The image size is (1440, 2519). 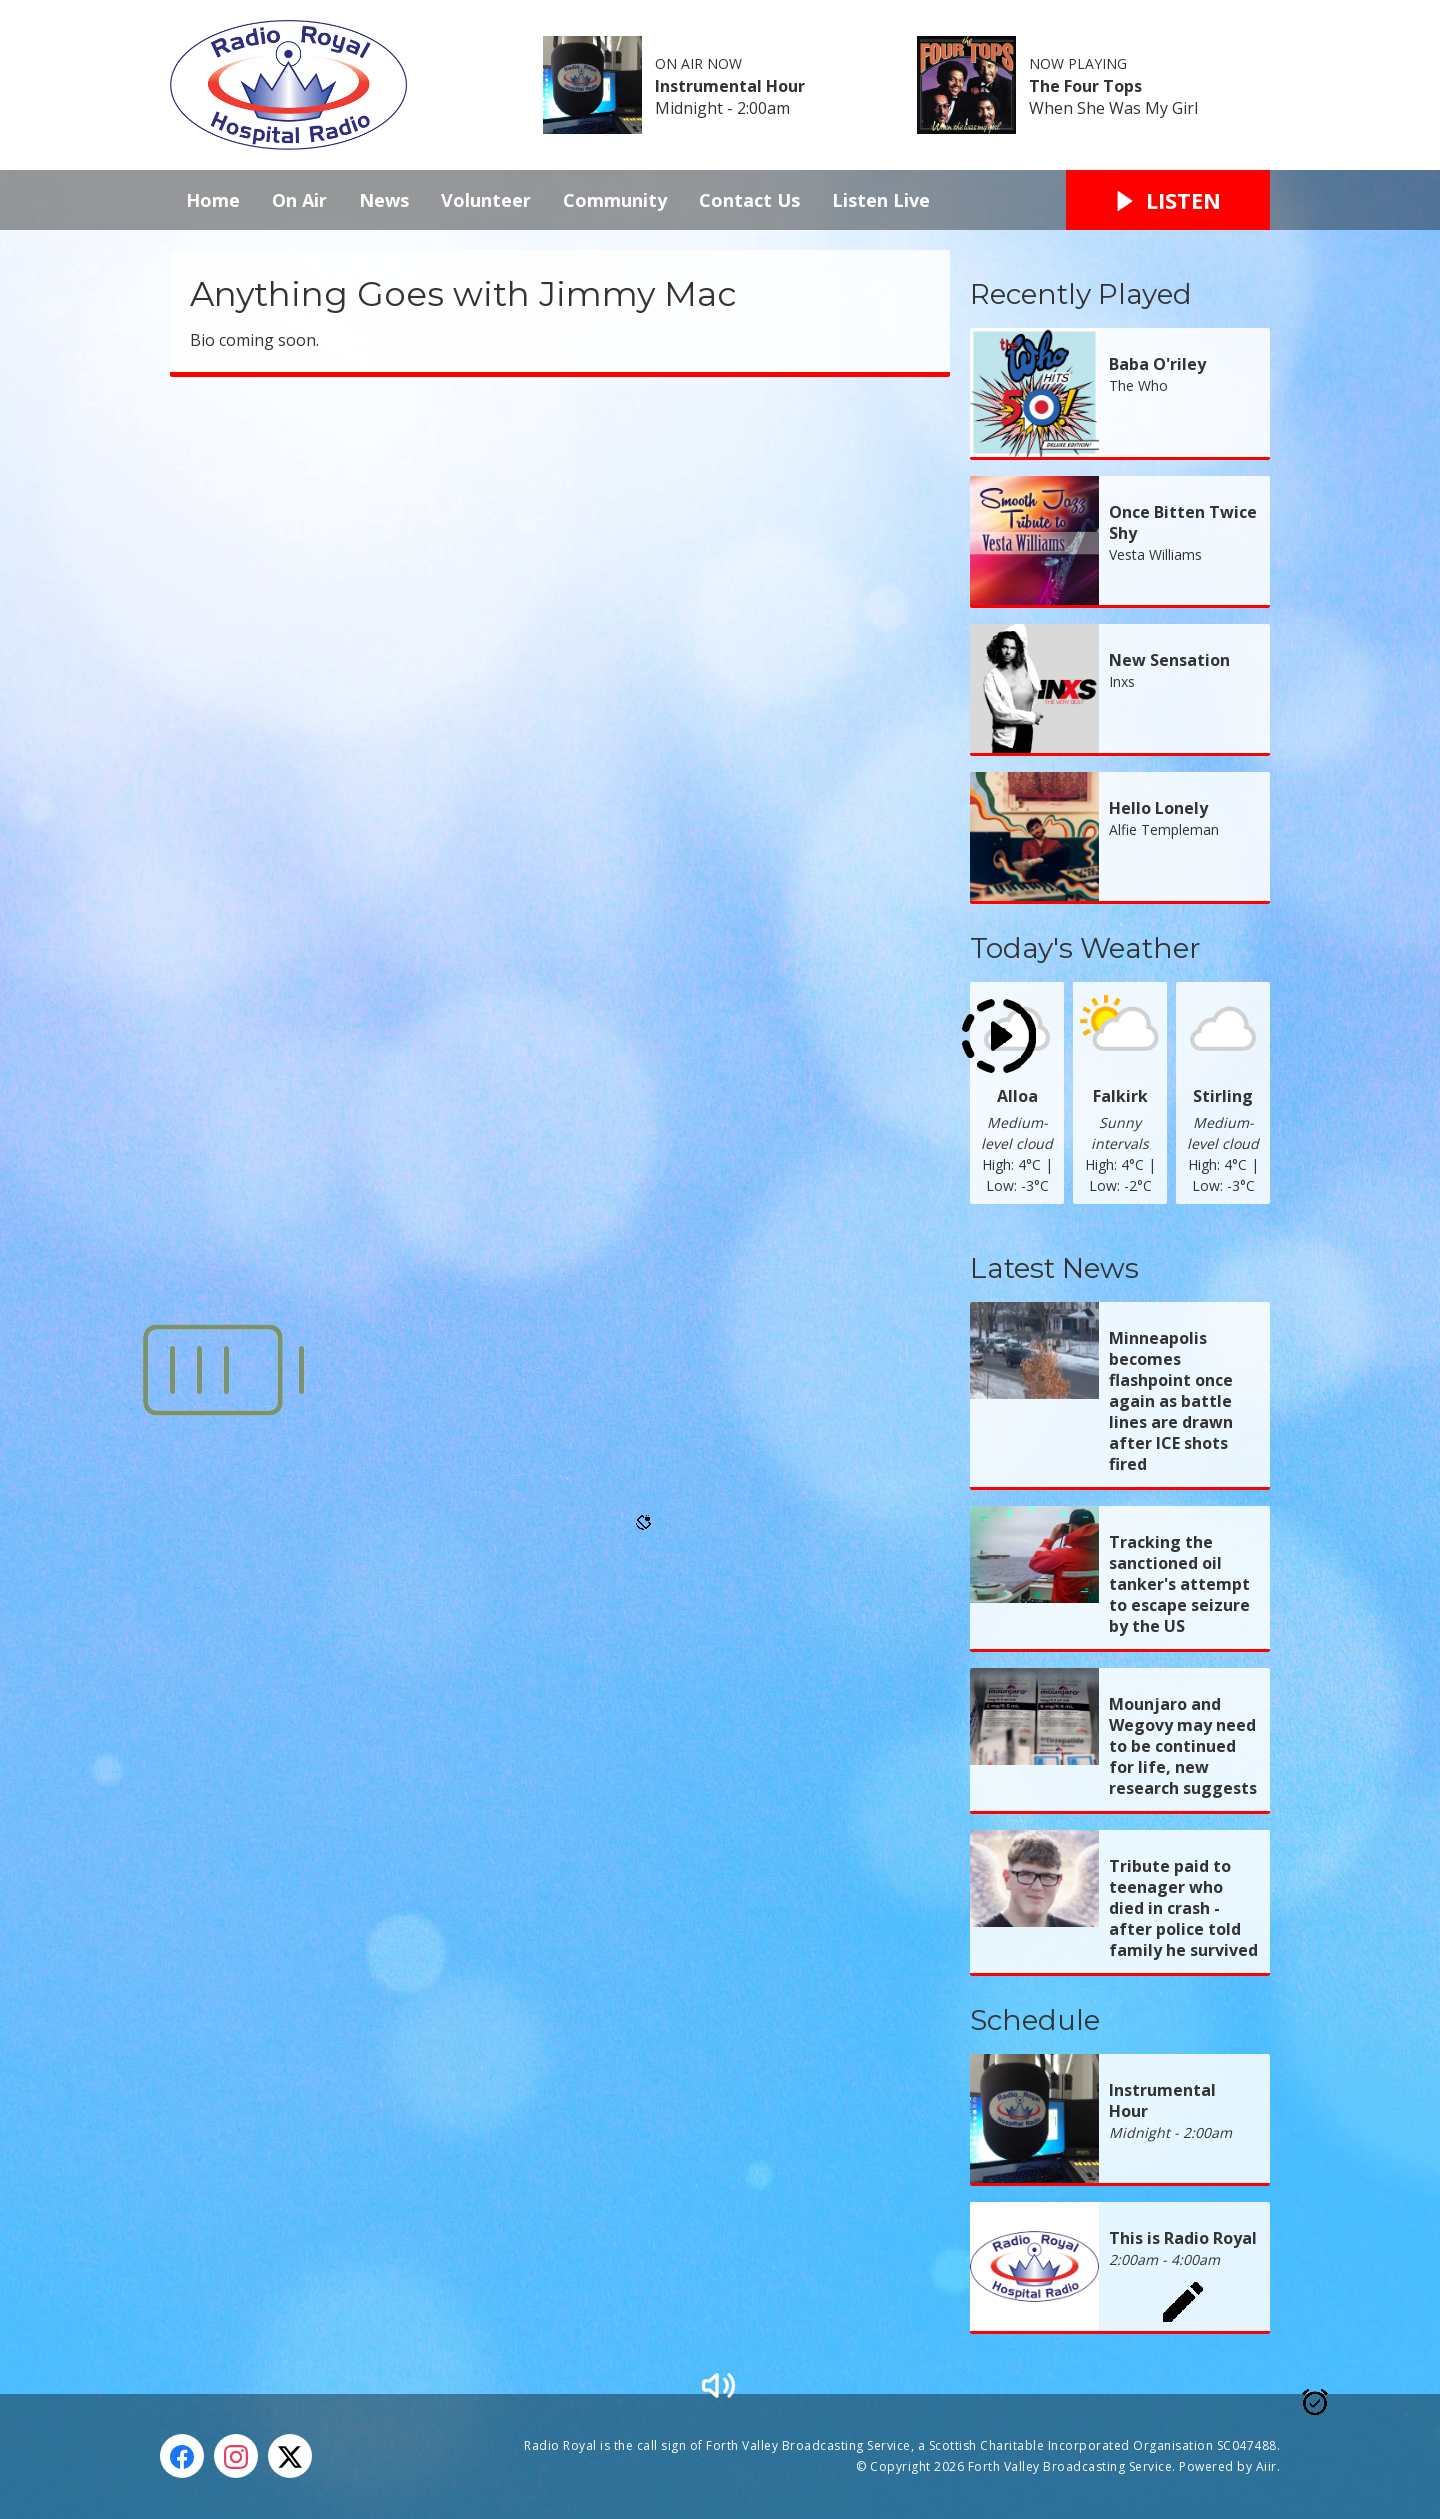 What do you see at coordinates (999, 1036) in the screenshot?
I see `enable slow motion video recording` at bounding box center [999, 1036].